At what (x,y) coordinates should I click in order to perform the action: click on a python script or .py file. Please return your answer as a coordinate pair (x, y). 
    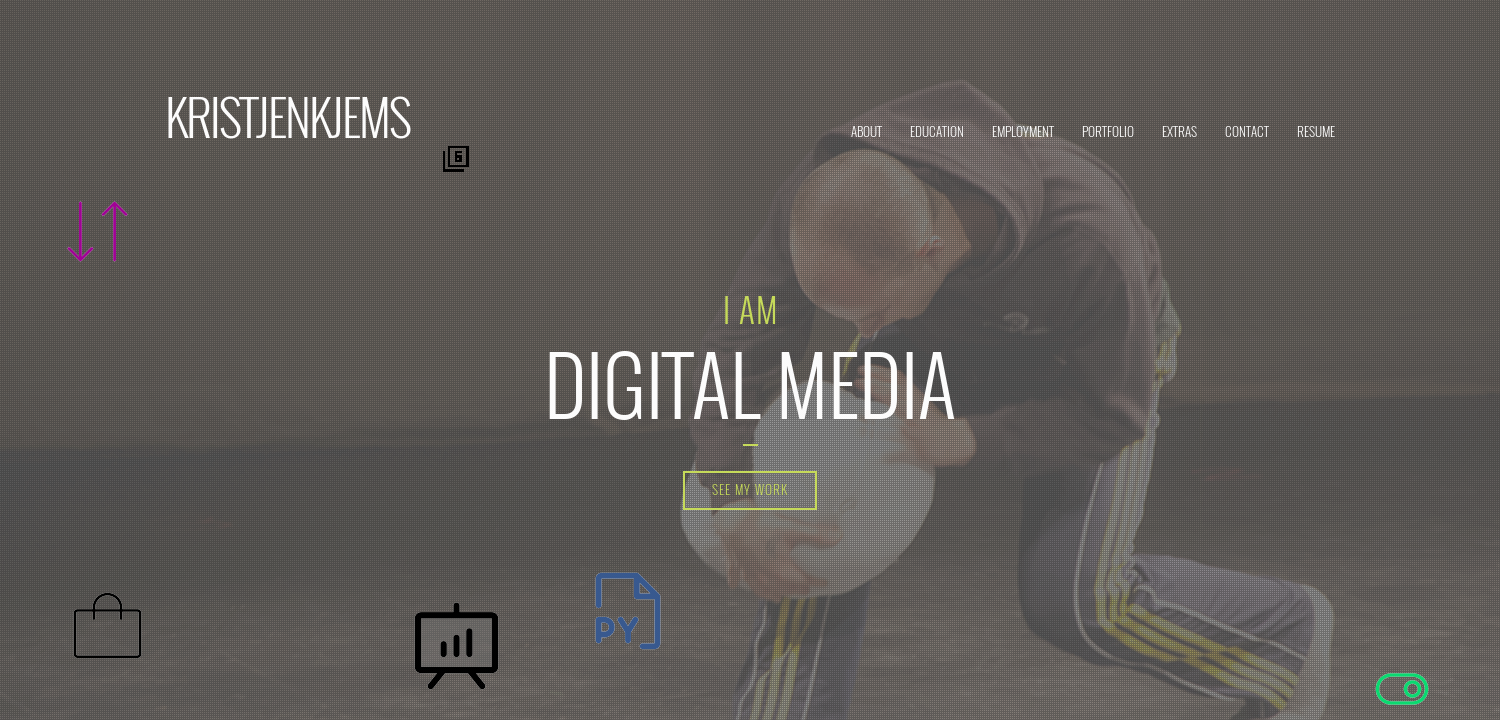
    Looking at the image, I should click on (628, 611).